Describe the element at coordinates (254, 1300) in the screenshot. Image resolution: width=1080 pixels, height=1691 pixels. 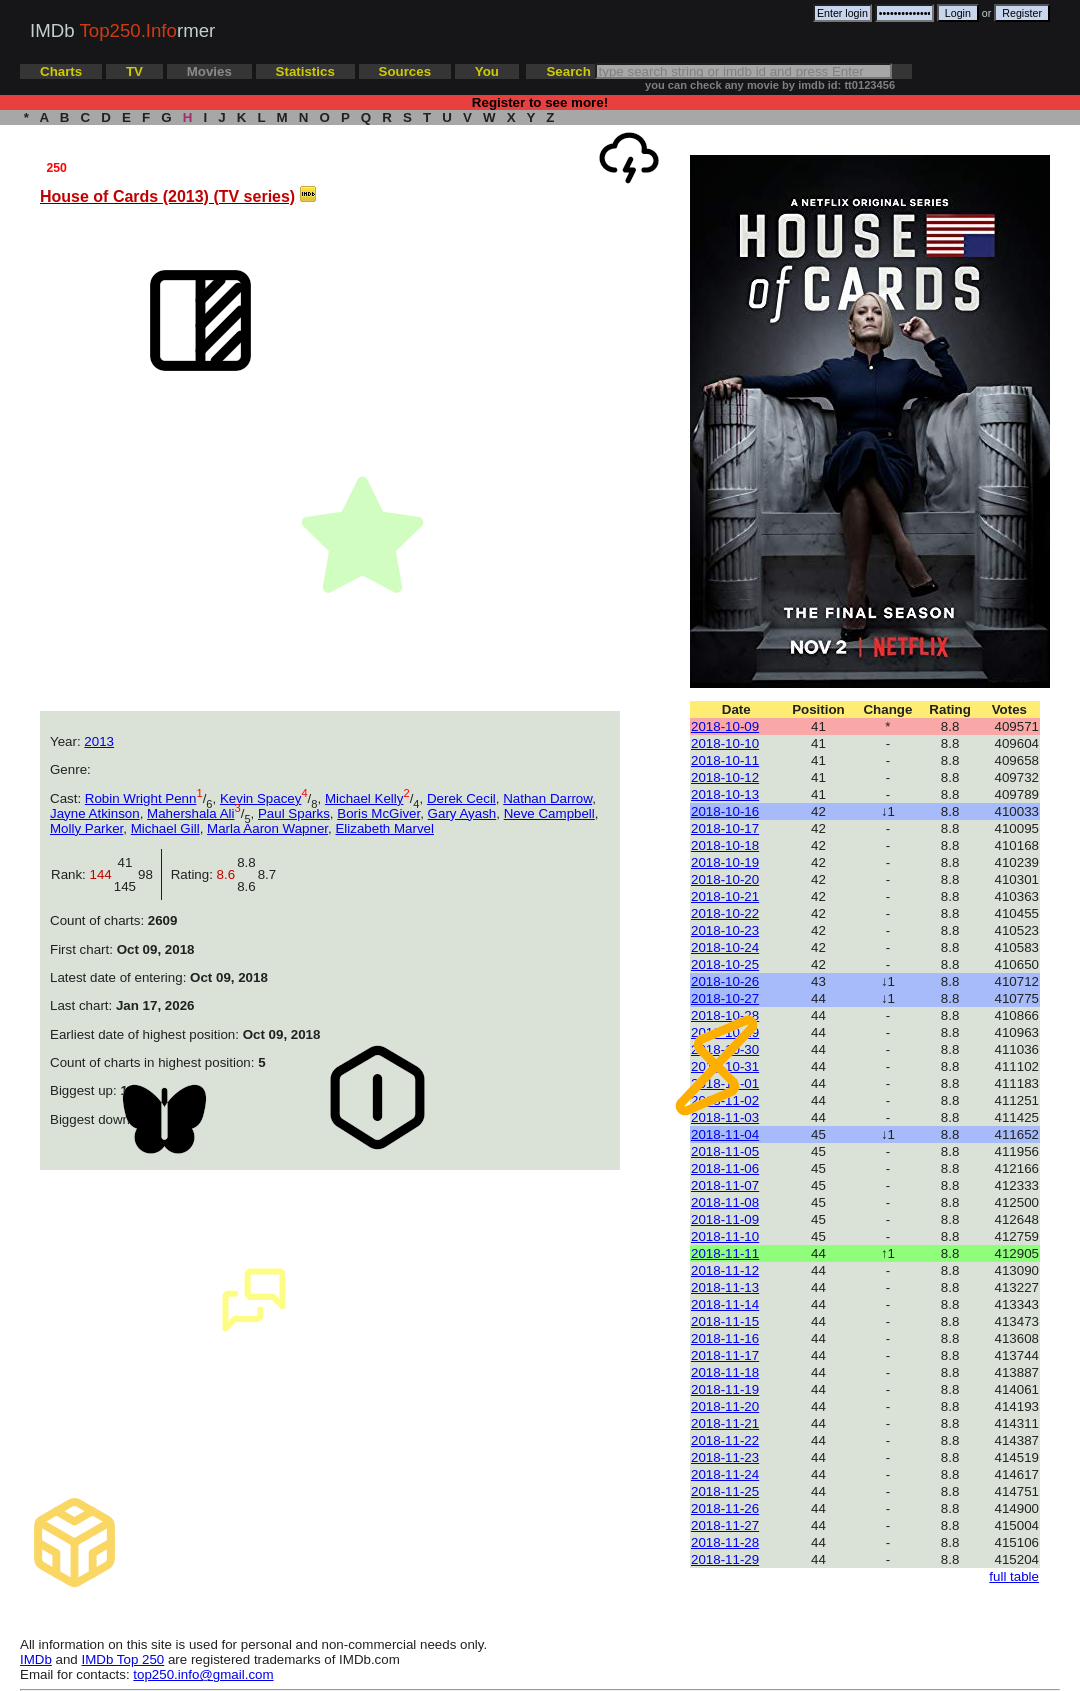
I see `open messages or conversations` at that location.